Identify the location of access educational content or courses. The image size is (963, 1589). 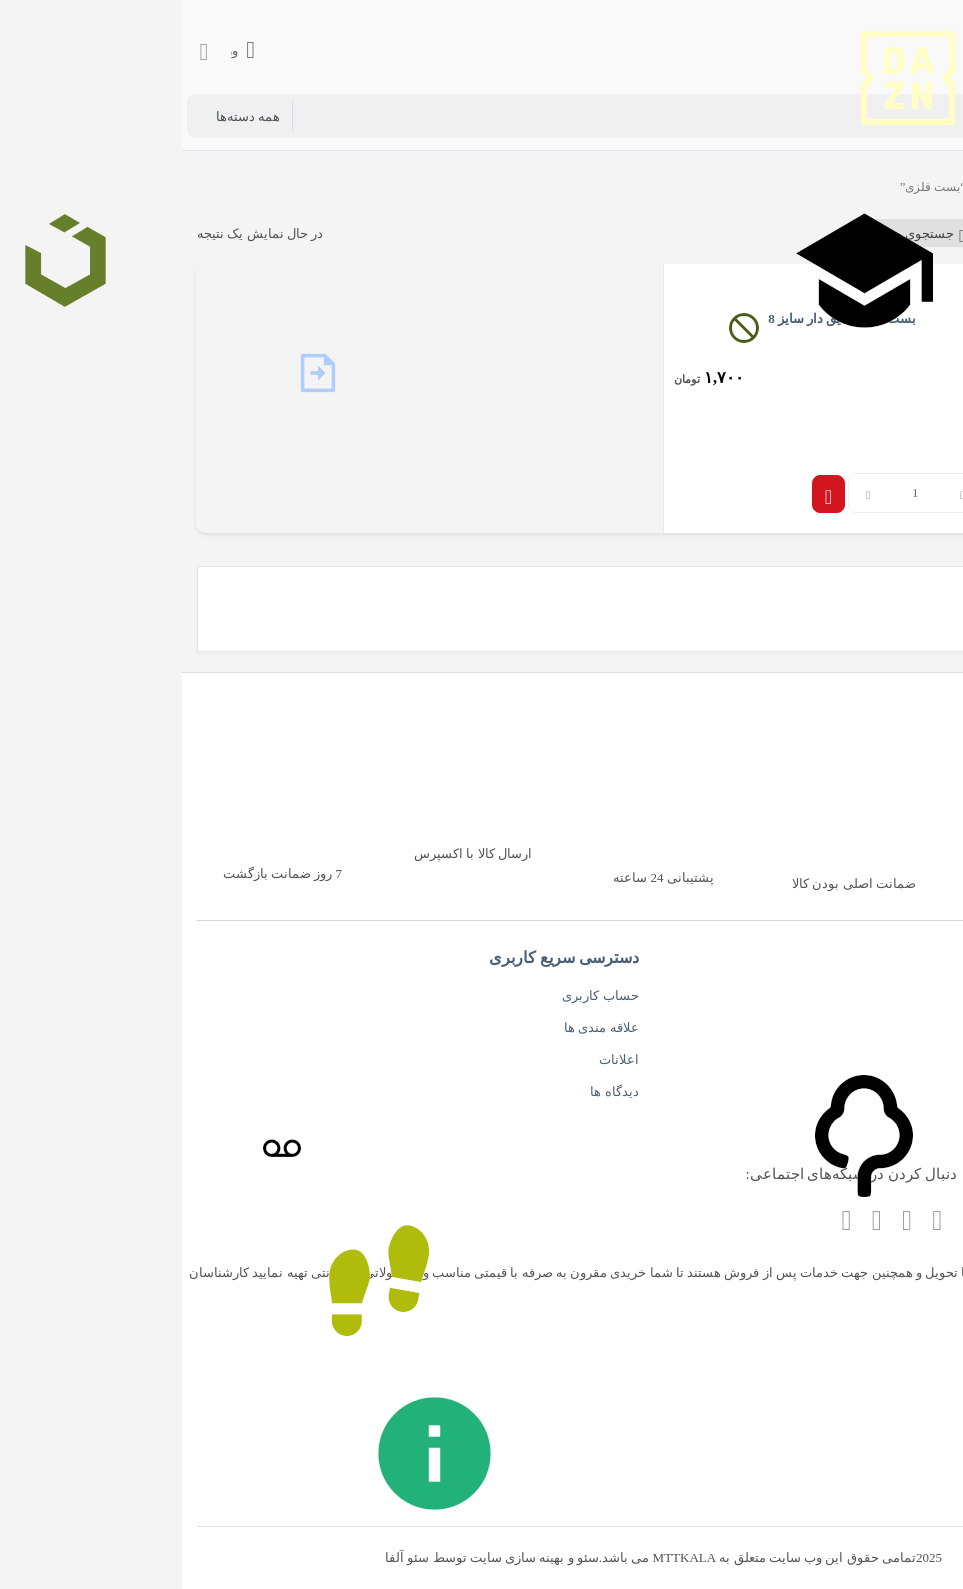
(864, 270).